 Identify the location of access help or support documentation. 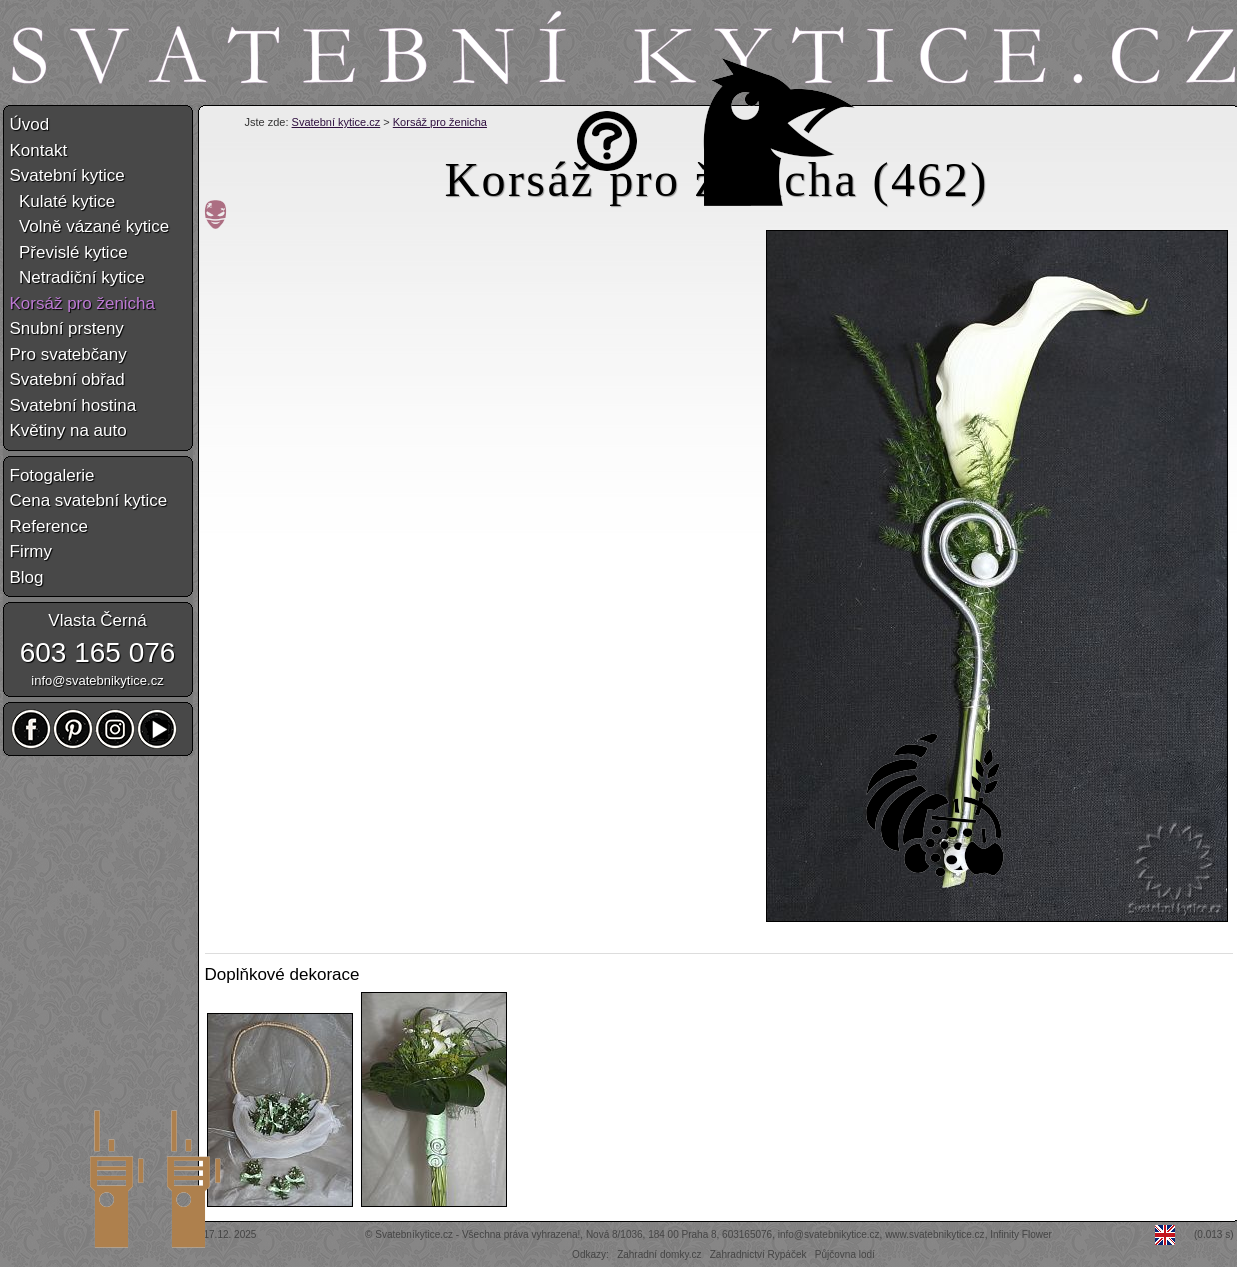
(607, 141).